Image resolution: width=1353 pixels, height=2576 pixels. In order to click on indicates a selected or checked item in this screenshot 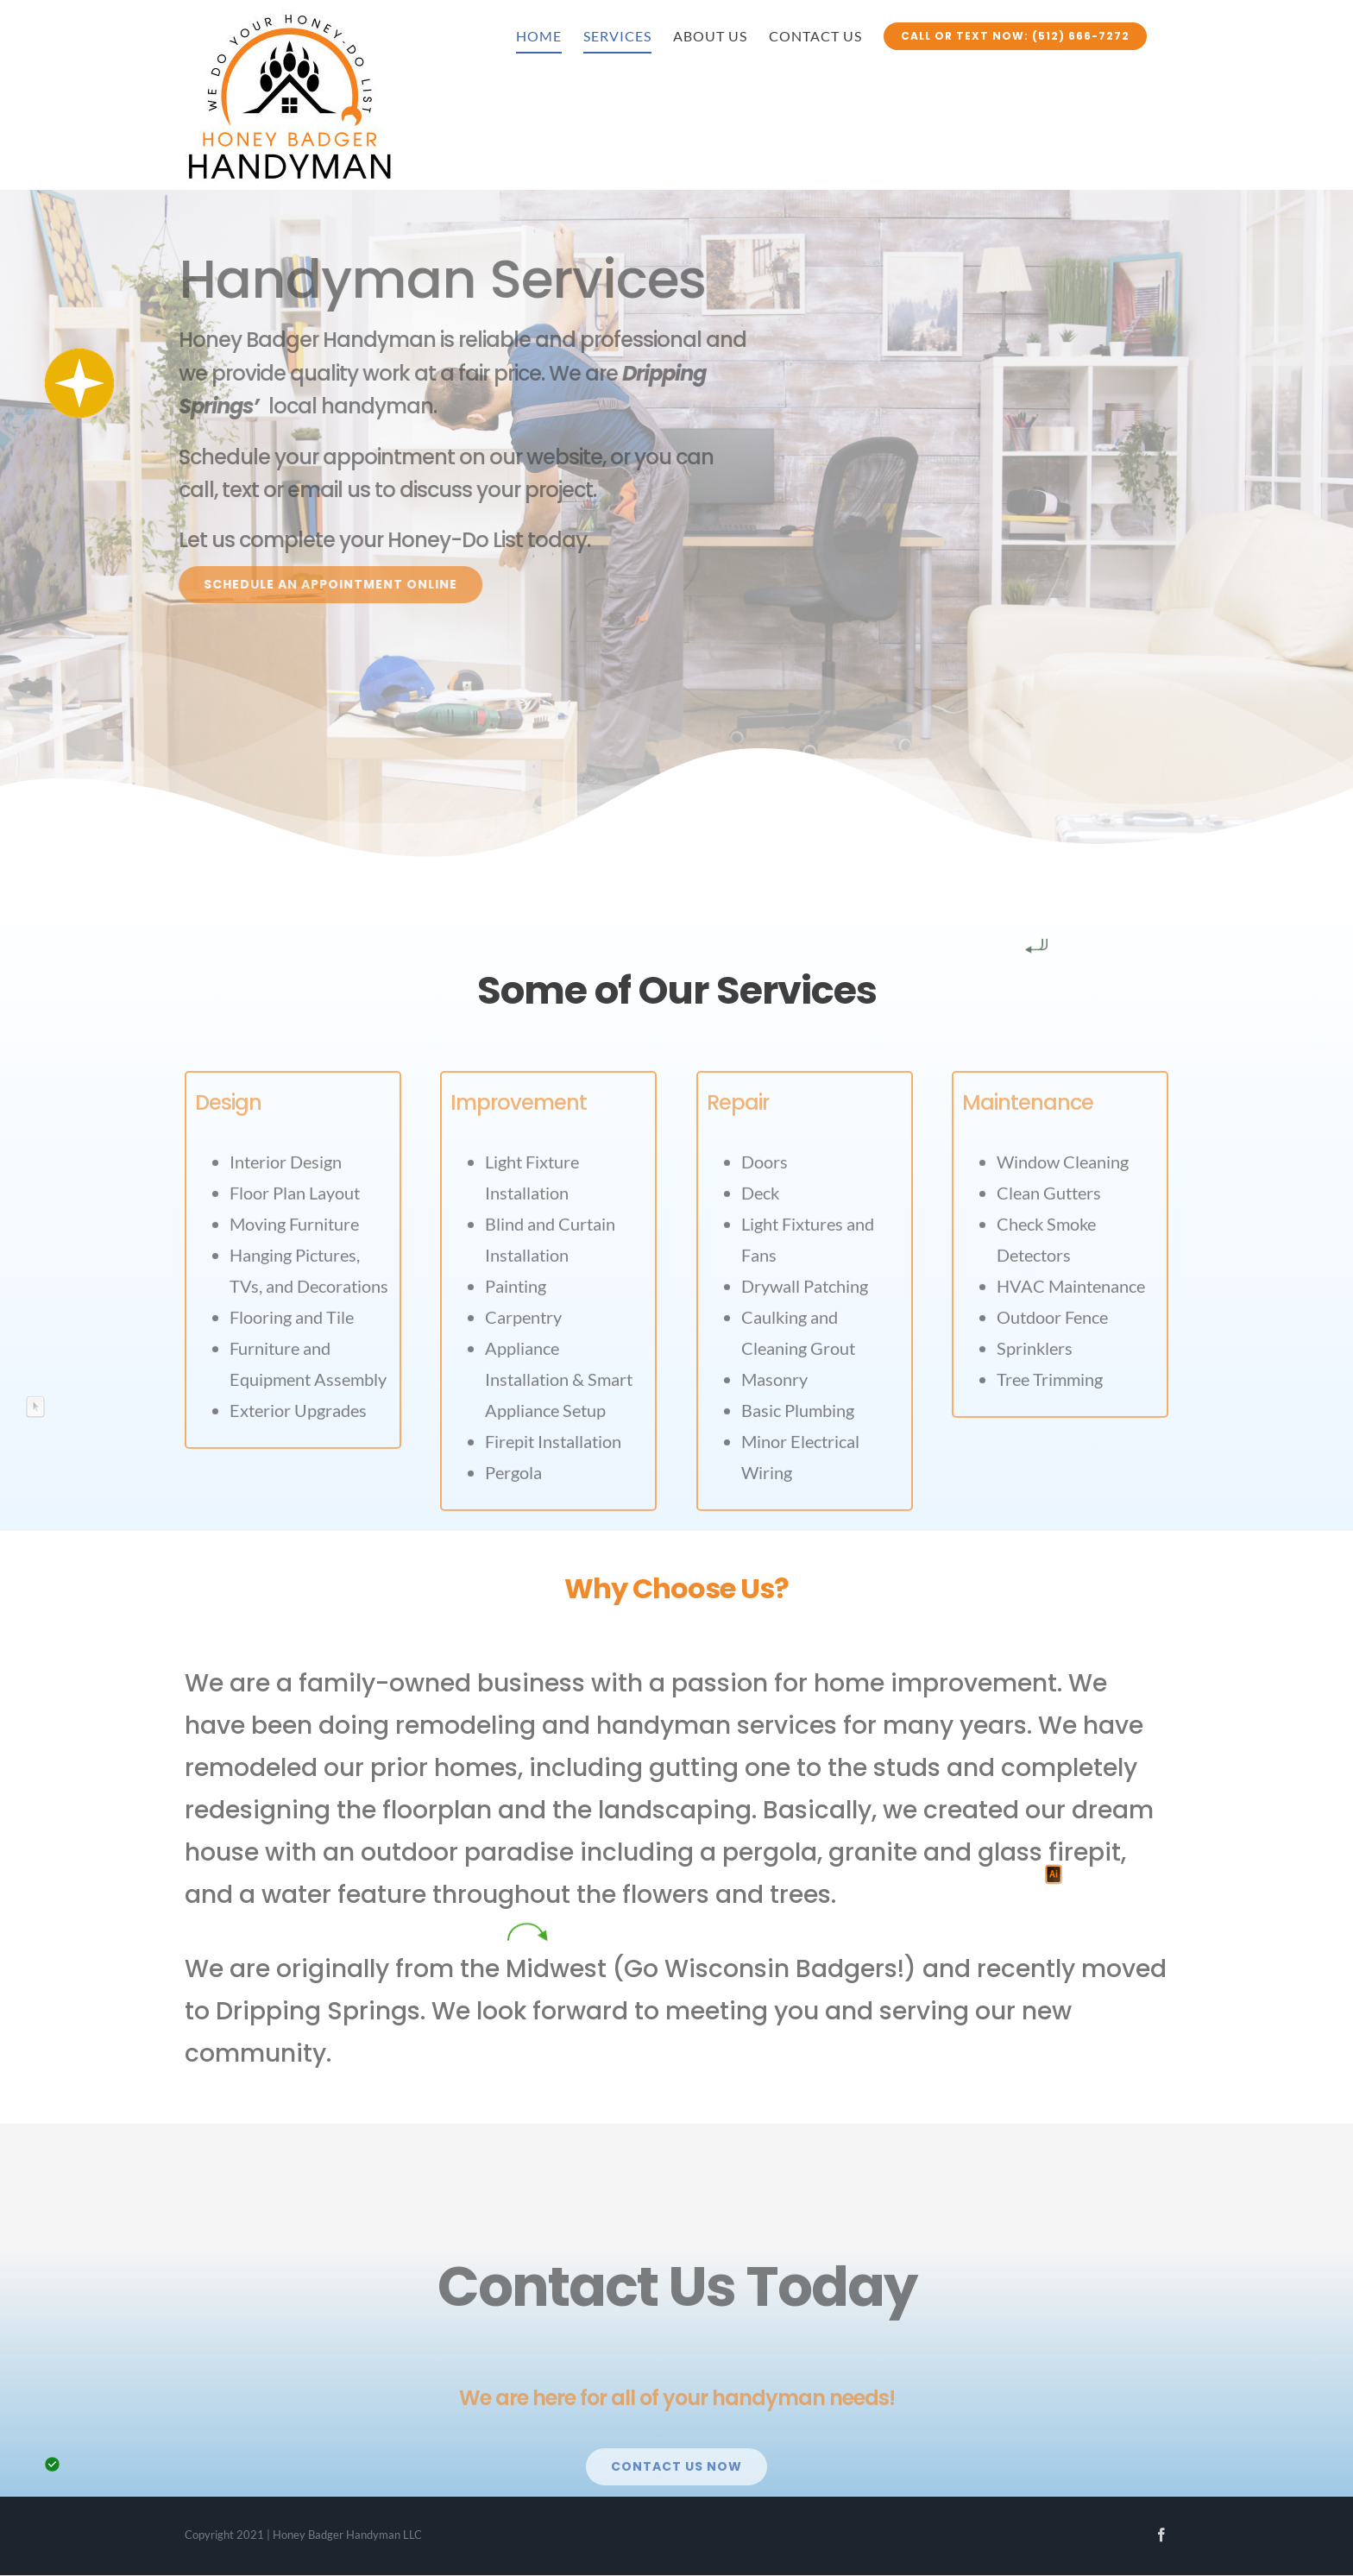, I will do `click(52, 2464)`.